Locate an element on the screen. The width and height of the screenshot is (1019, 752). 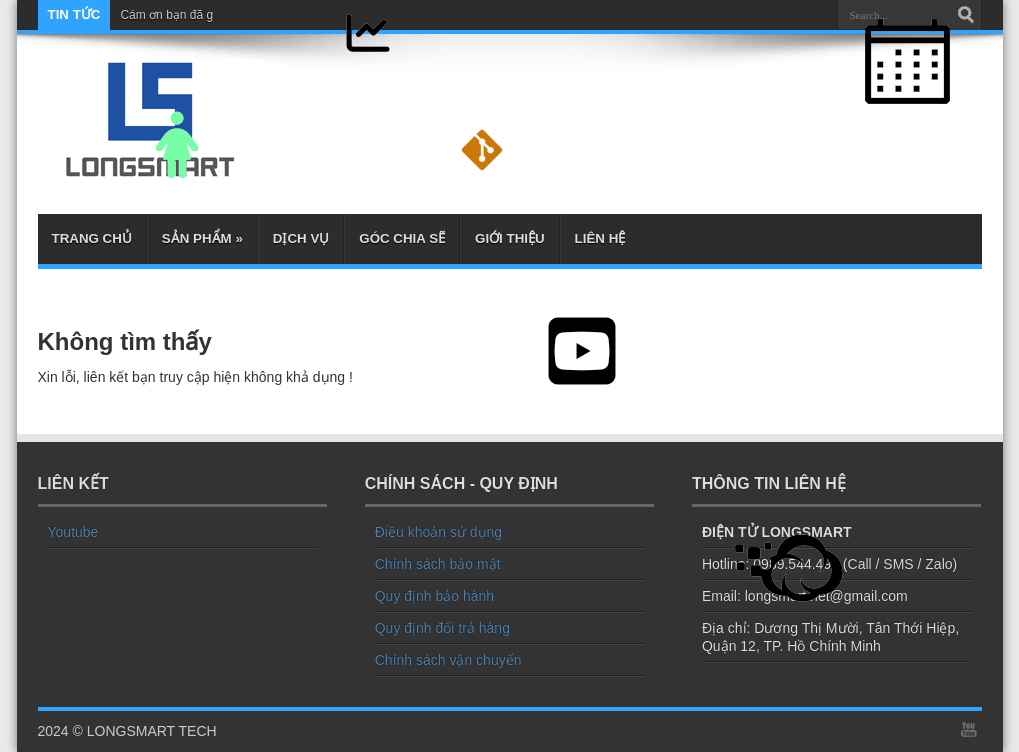
view analytics or performance data is located at coordinates (368, 33).